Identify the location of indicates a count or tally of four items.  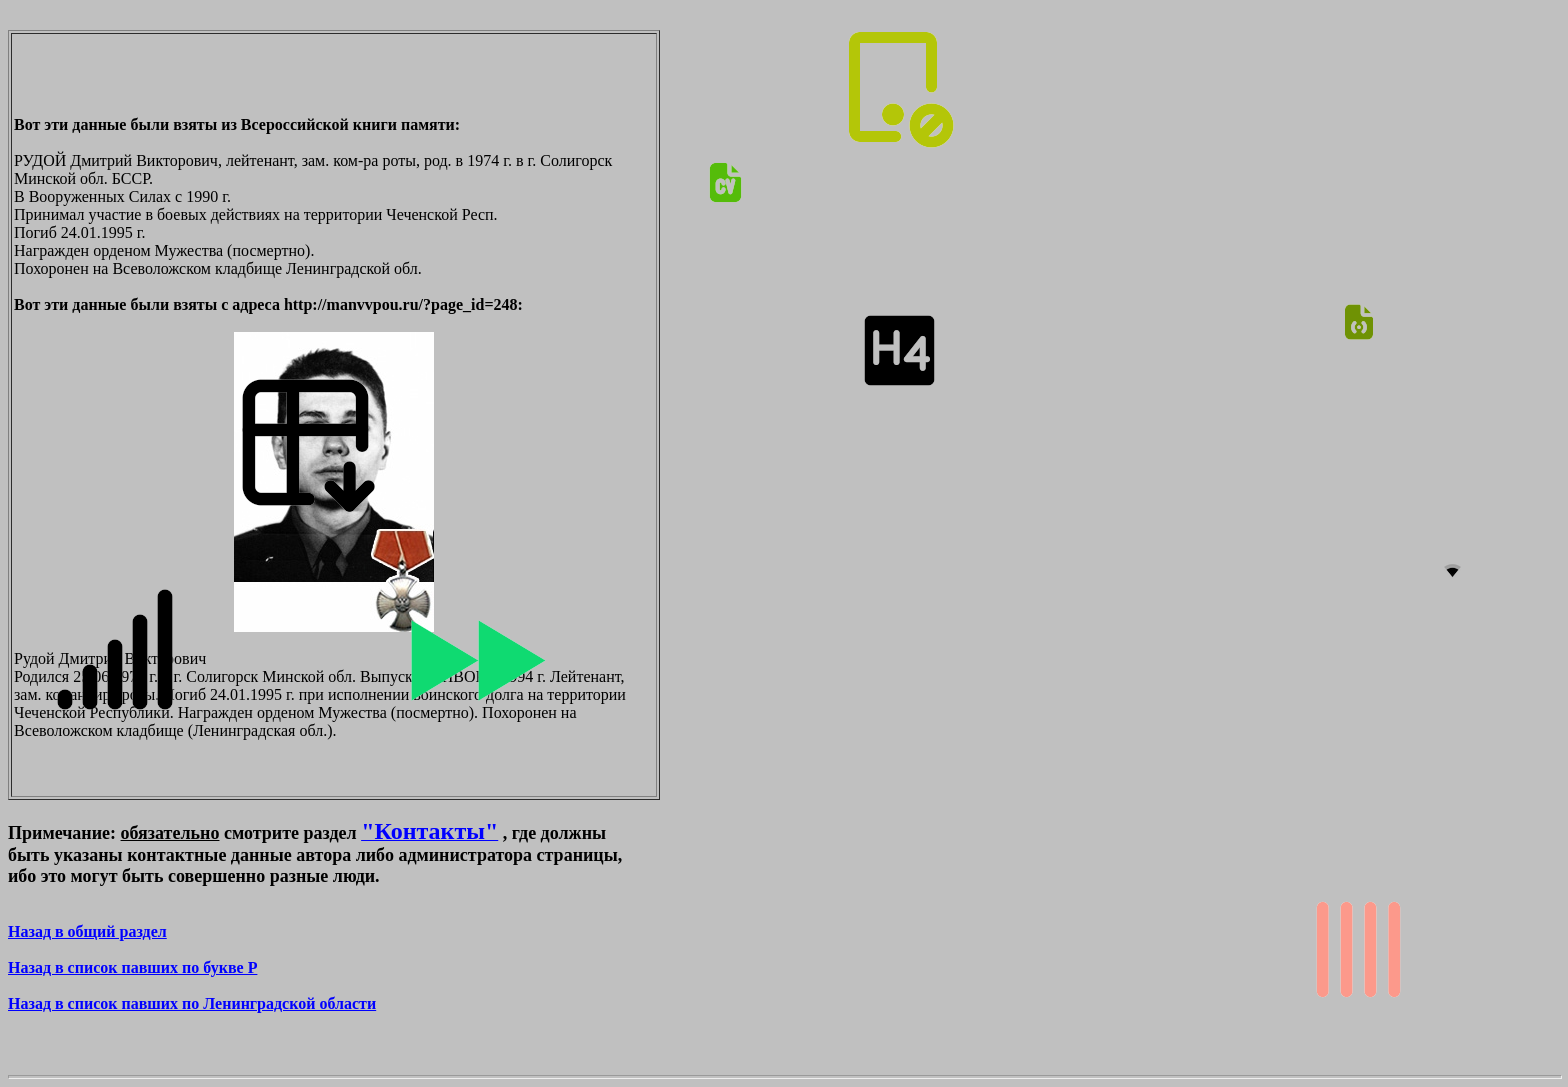
(1358, 949).